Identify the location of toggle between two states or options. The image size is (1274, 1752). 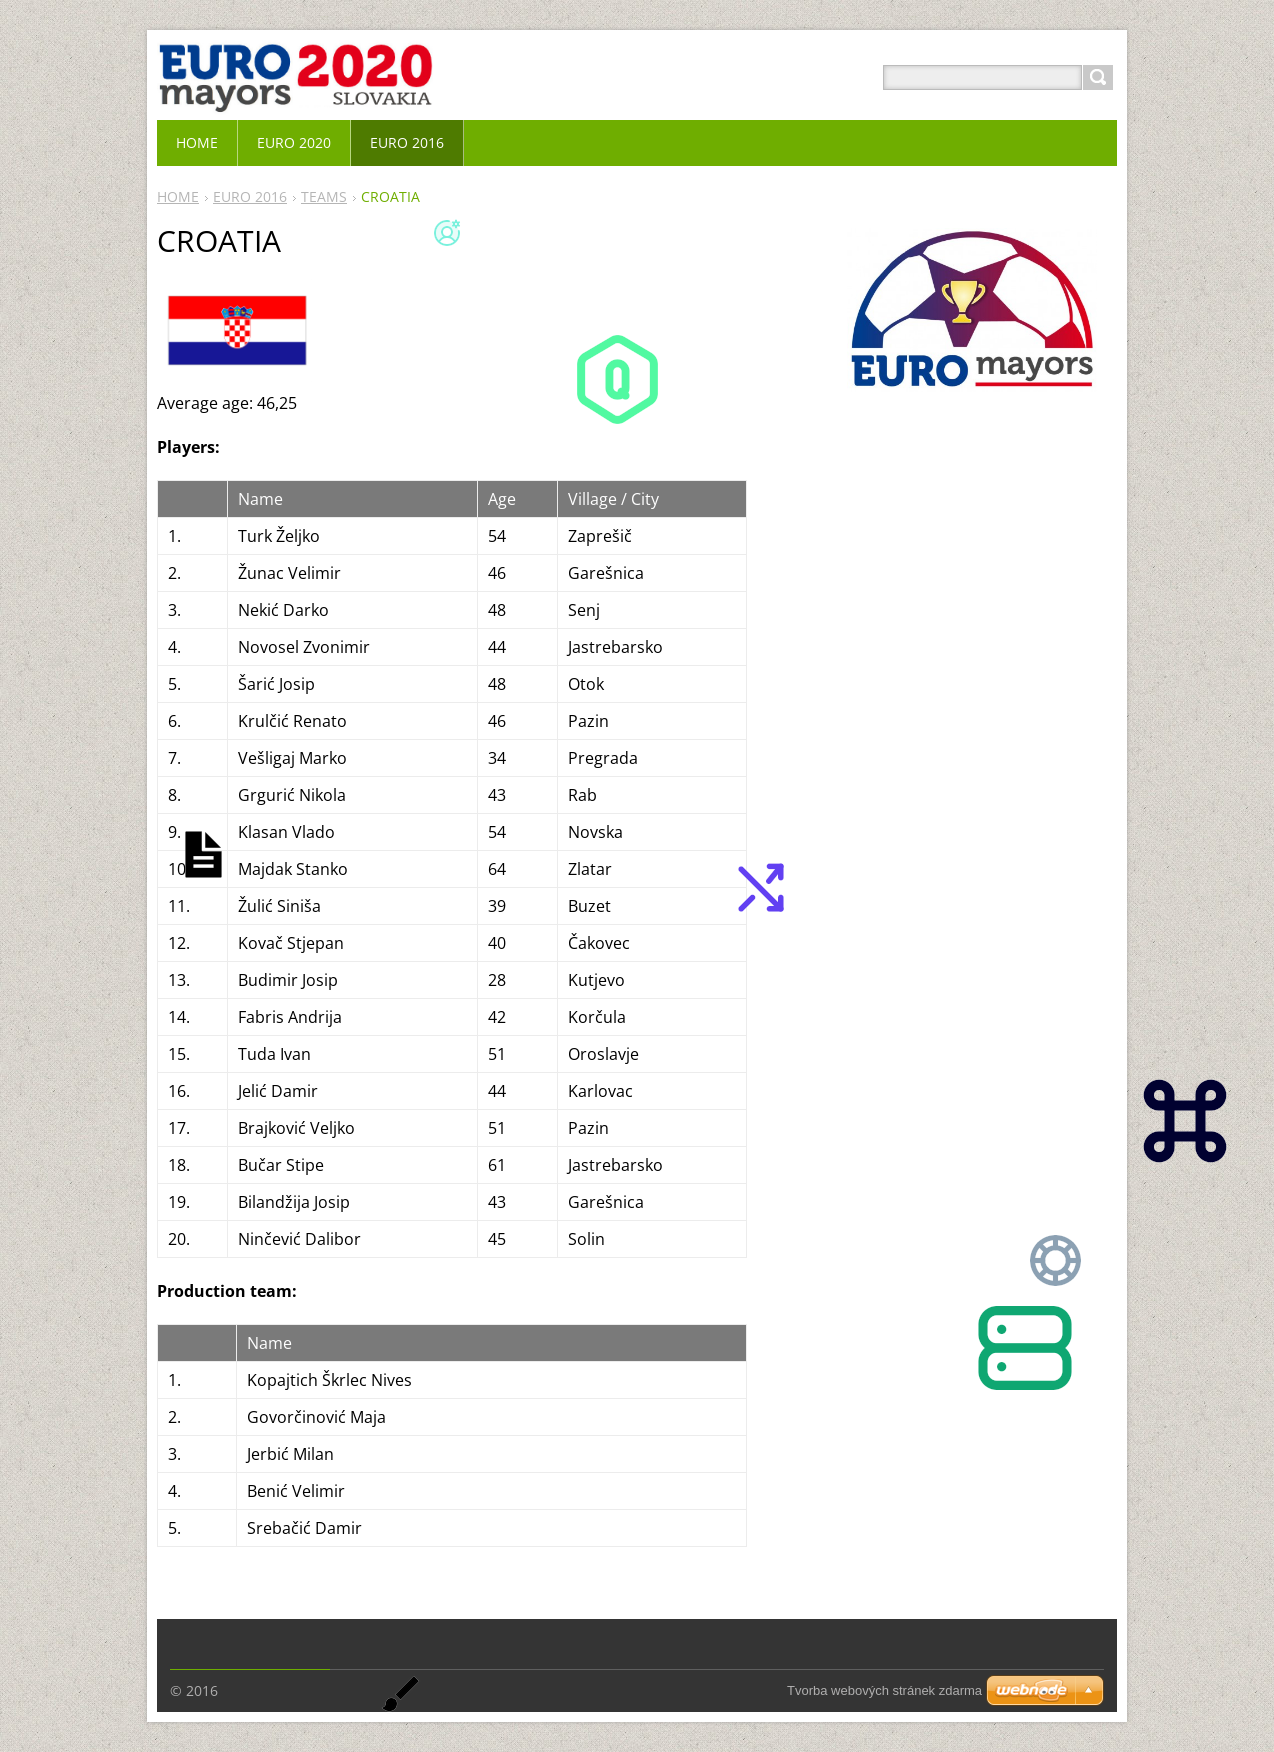
(761, 889).